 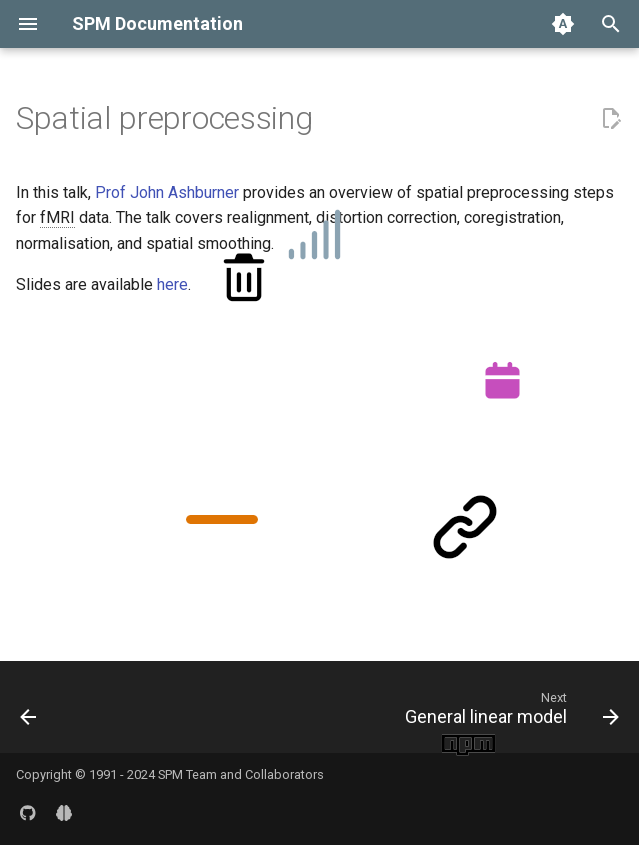 I want to click on copy or share a link, so click(x=465, y=527).